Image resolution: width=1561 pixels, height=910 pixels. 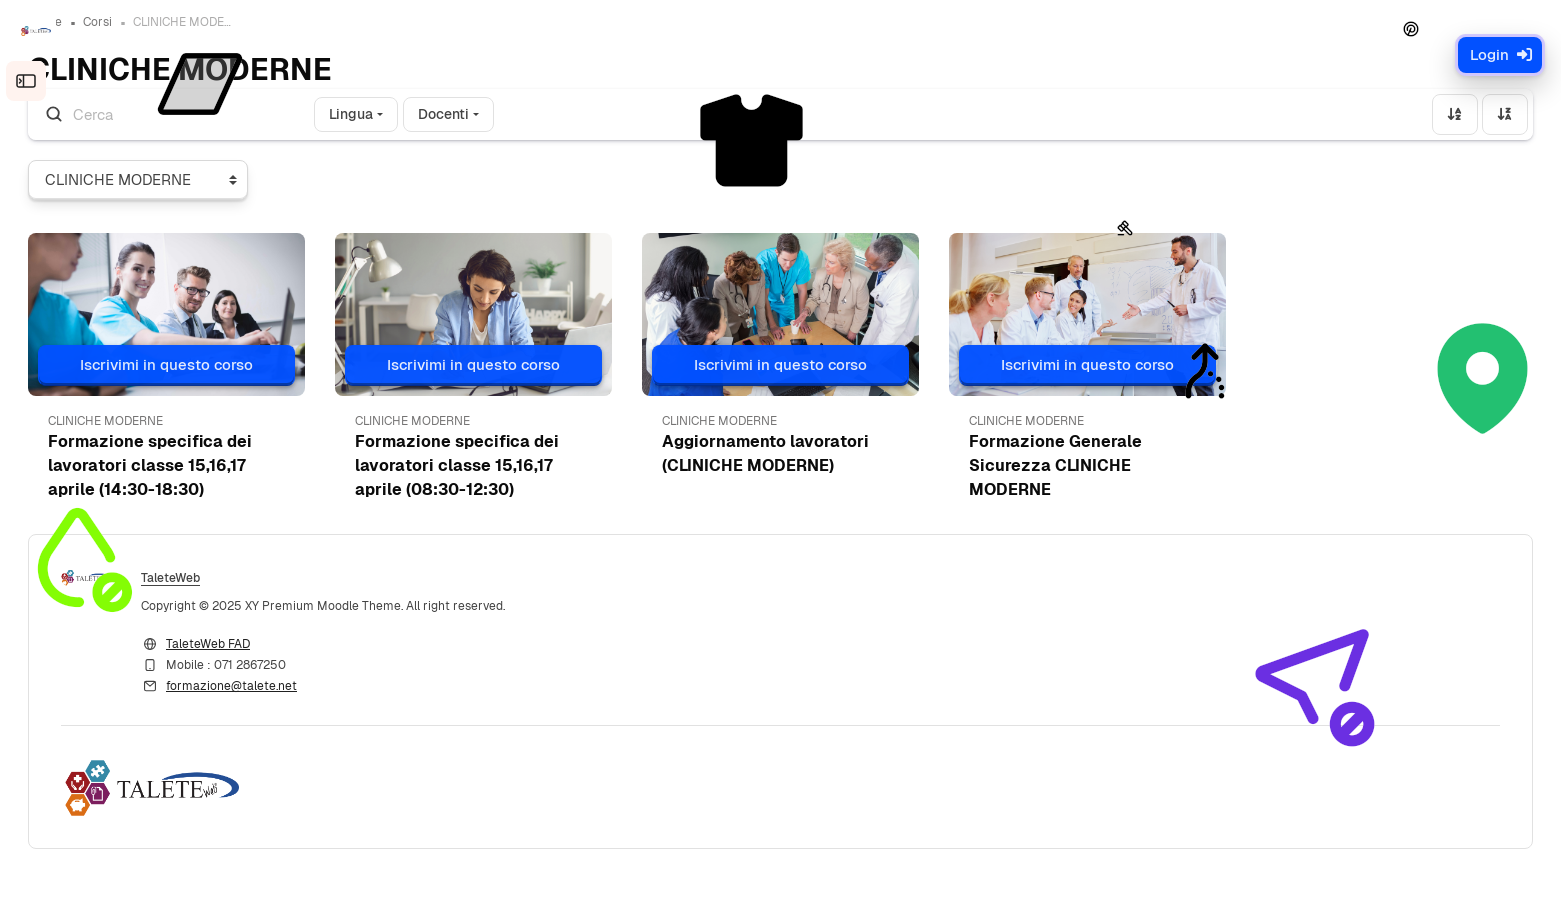 What do you see at coordinates (1205, 371) in the screenshot?
I see `merge content from right into main branch` at bounding box center [1205, 371].